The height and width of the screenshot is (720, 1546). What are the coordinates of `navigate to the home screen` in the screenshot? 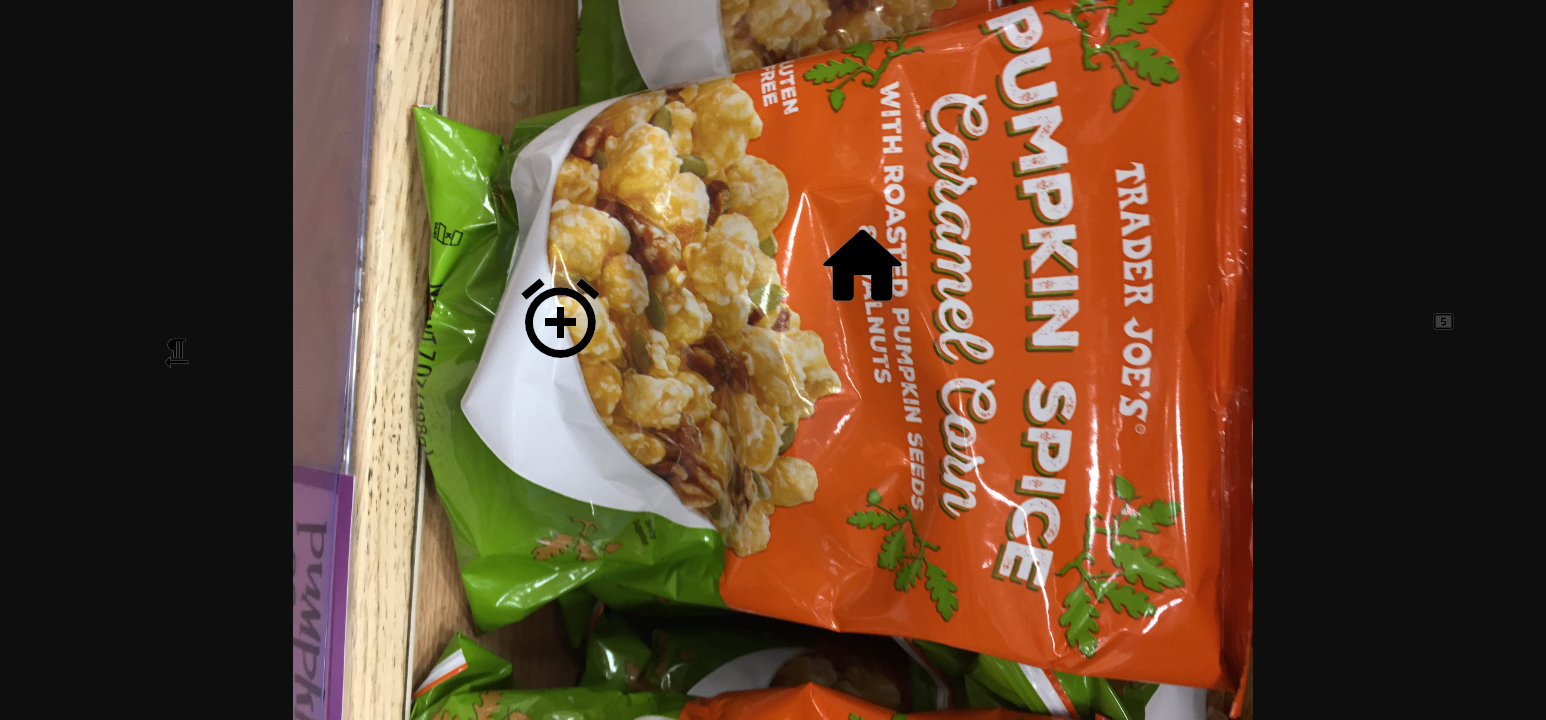 It's located at (862, 266).